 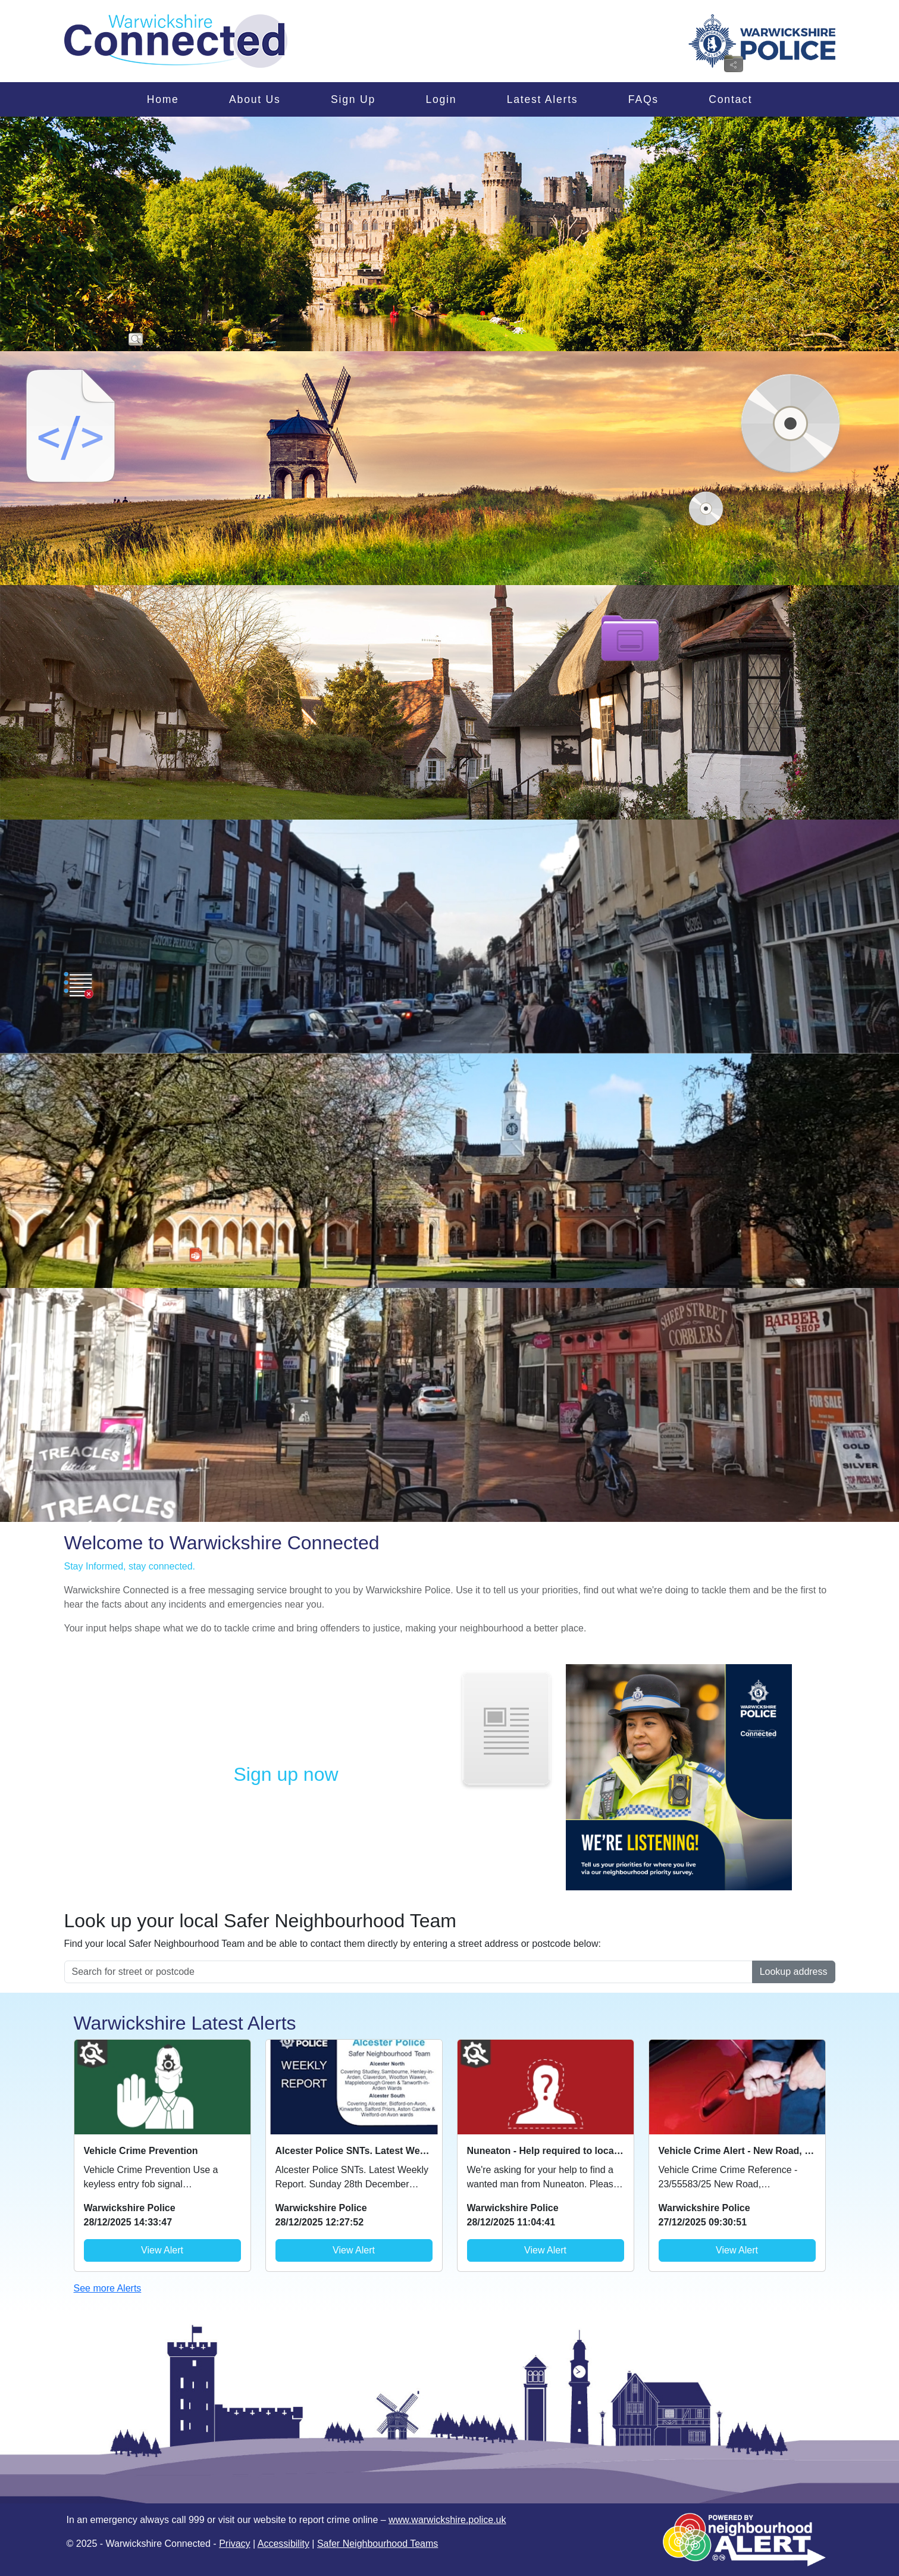 I want to click on indicates an HTML or web page file, so click(x=70, y=426).